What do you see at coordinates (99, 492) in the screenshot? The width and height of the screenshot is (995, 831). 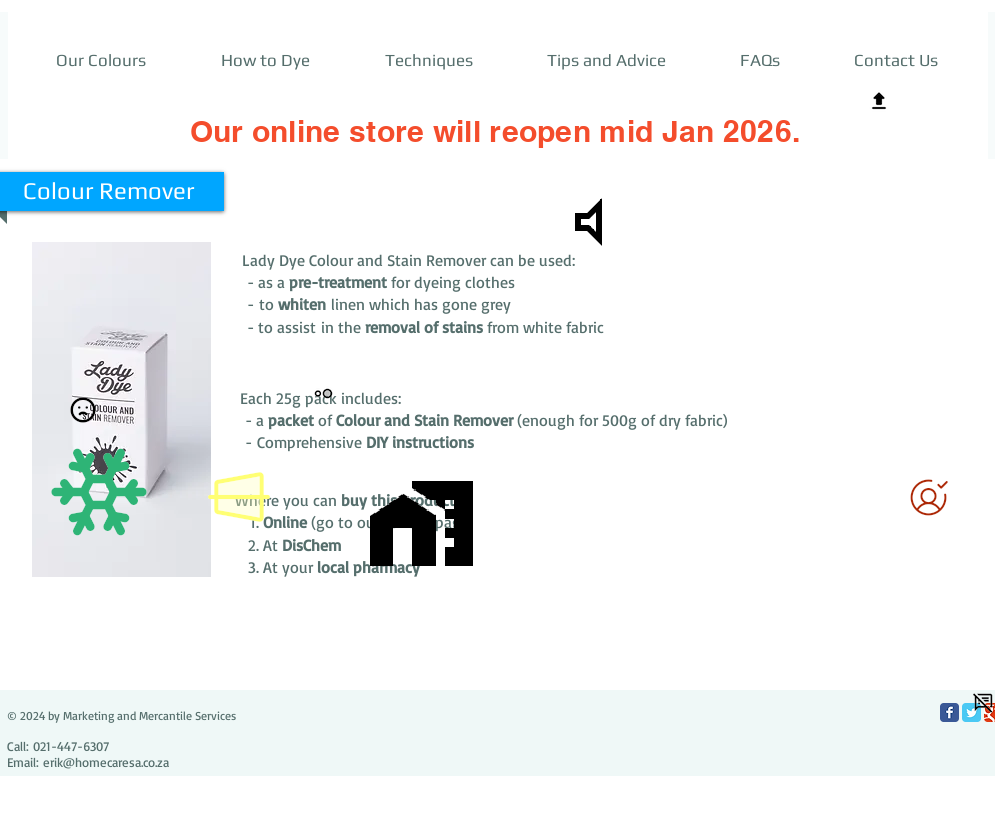 I see `activate cooling or air conditioning mode` at bounding box center [99, 492].